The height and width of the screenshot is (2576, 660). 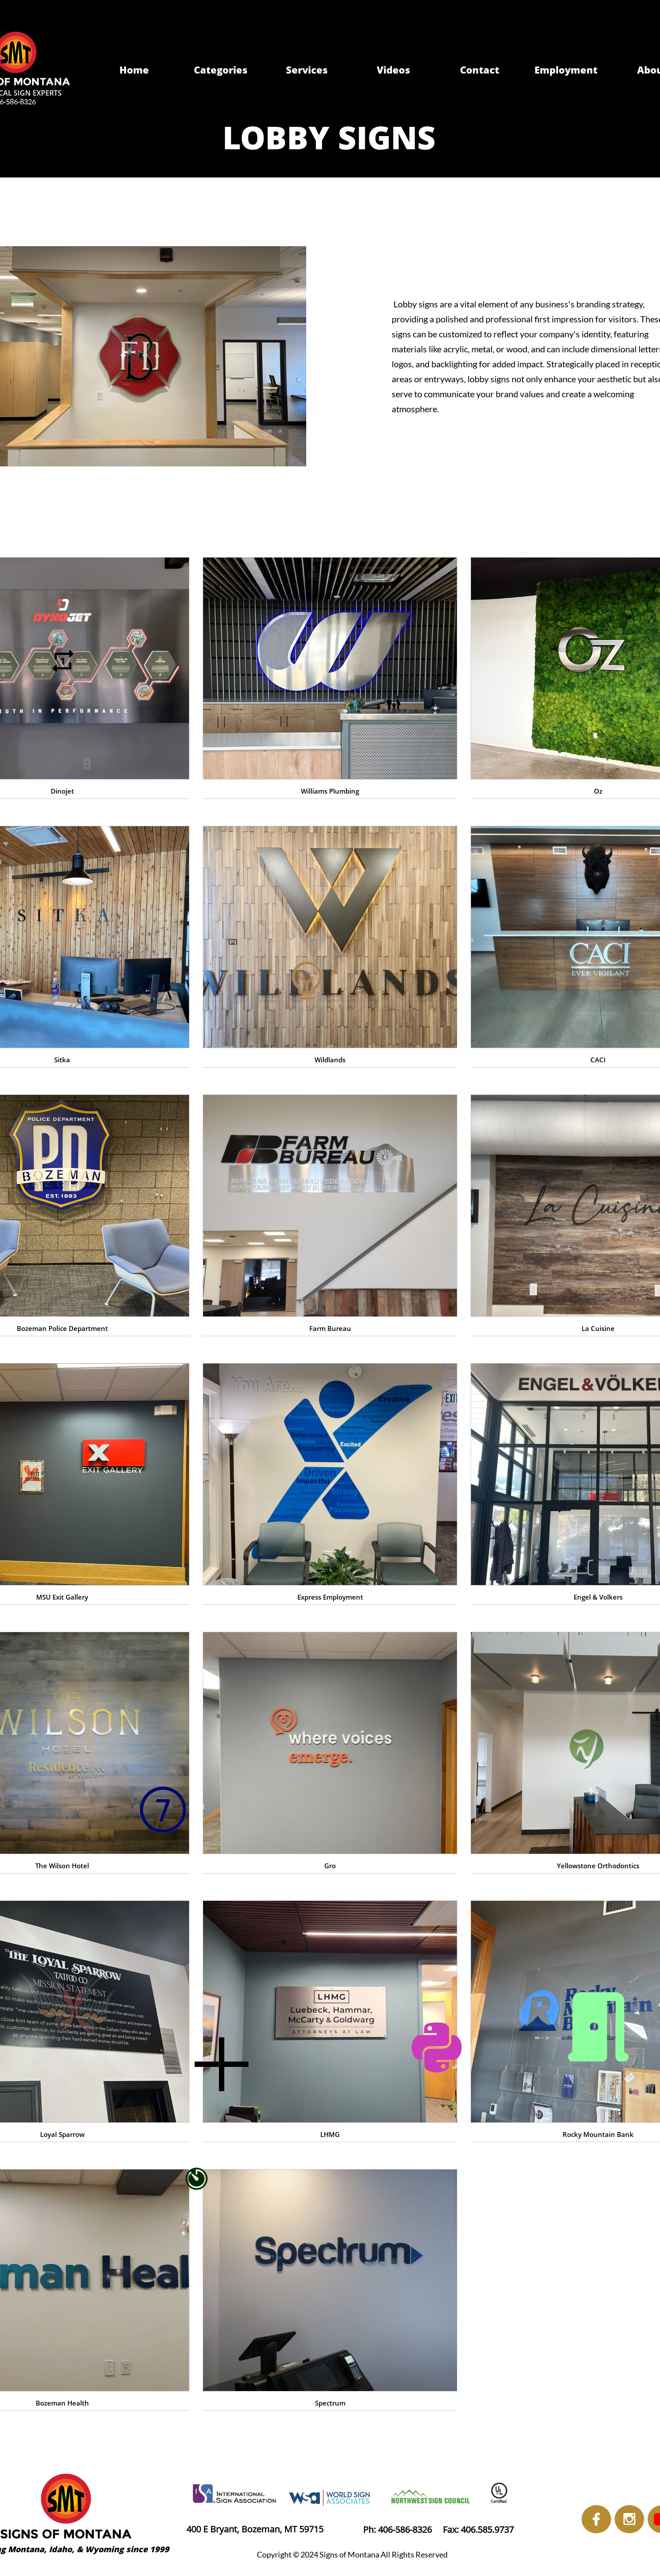 What do you see at coordinates (393, 702) in the screenshot?
I see `indicates family restroom facility nearby` at bounding box center [393, 702].